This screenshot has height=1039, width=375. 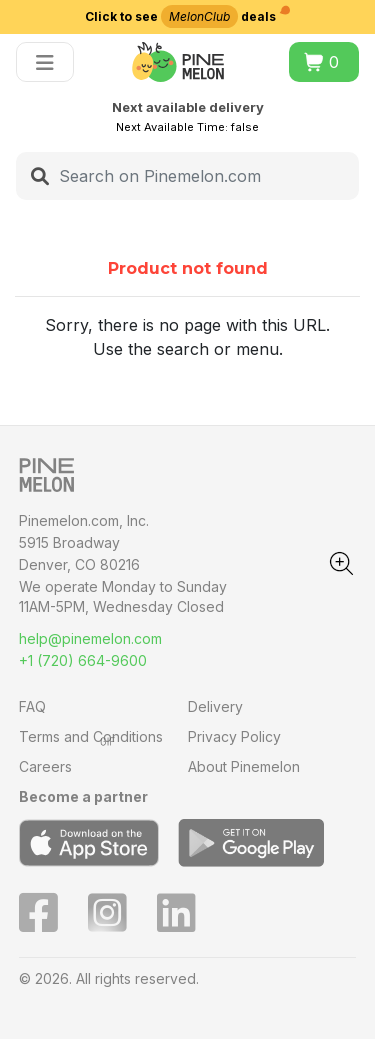 I want to click on zoom in on content, so click(x=341, y=563).